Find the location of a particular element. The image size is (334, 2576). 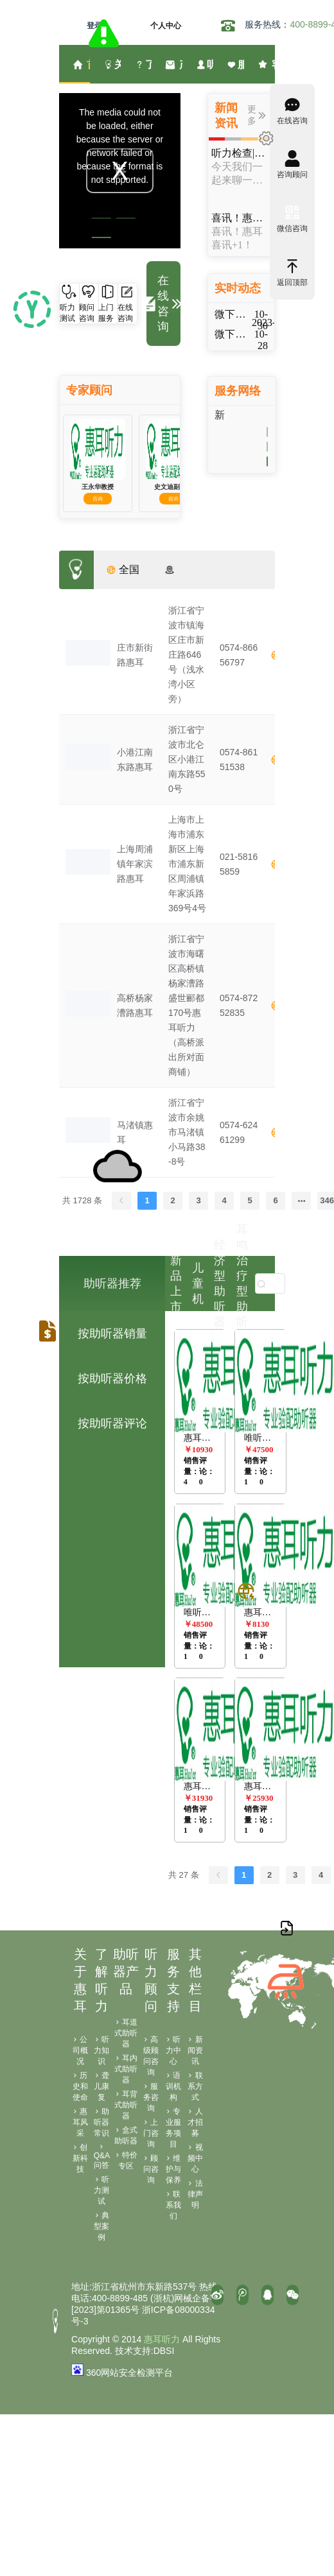

indicates a pending or in-progress status for item Y is located at coordinates (32, 309).